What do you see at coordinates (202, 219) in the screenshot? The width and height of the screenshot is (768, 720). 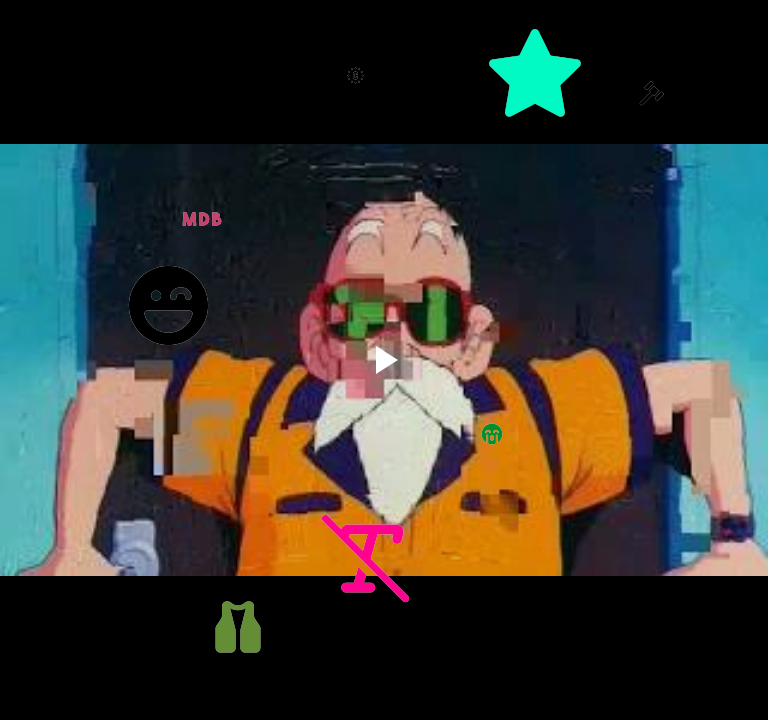 I see `MDBootstrap brand logo` at bounding box center [202, 219].